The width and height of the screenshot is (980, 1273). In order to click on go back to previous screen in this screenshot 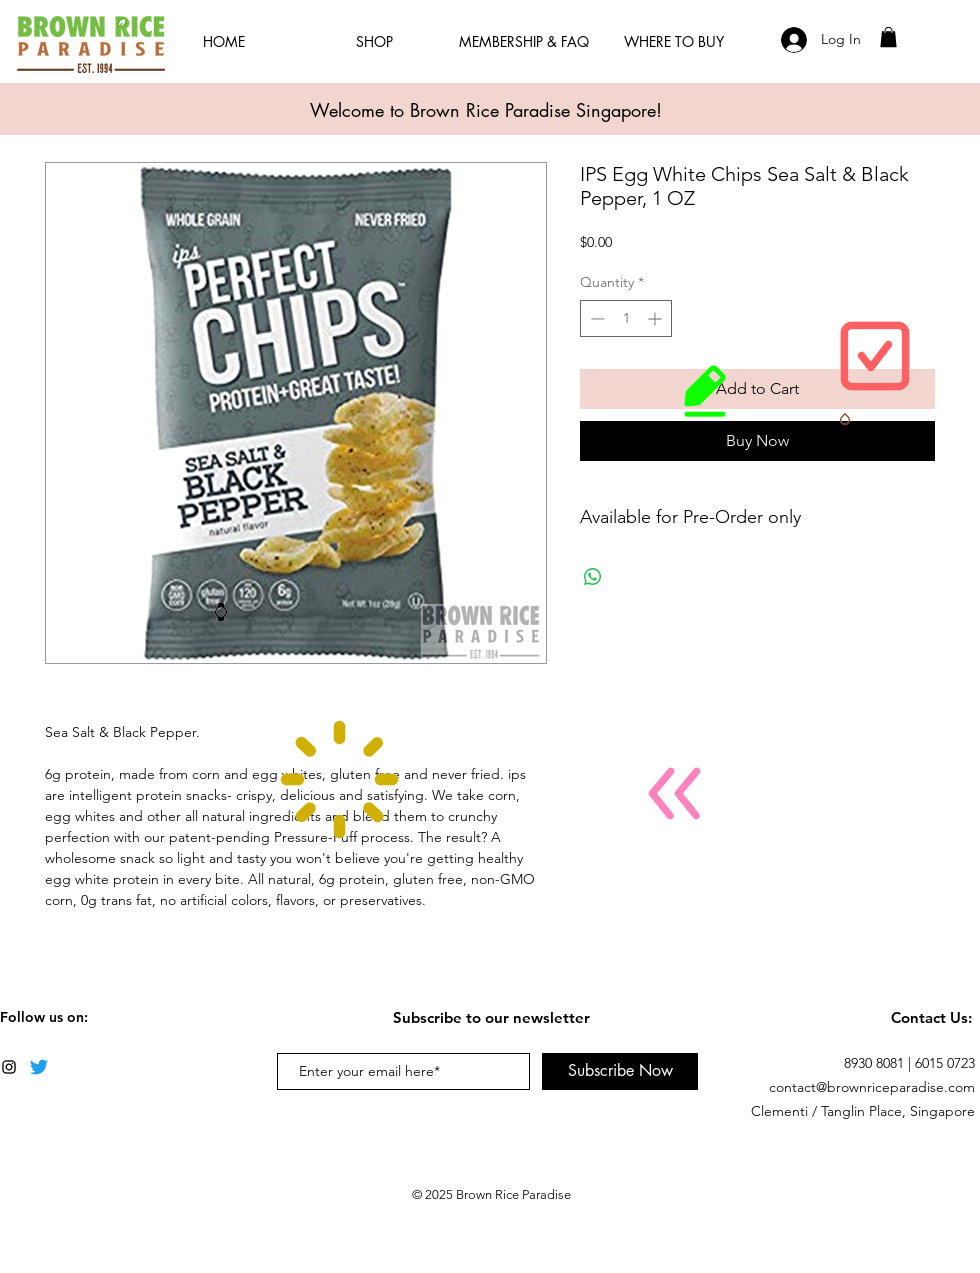, I will do `click(674, 793)`.